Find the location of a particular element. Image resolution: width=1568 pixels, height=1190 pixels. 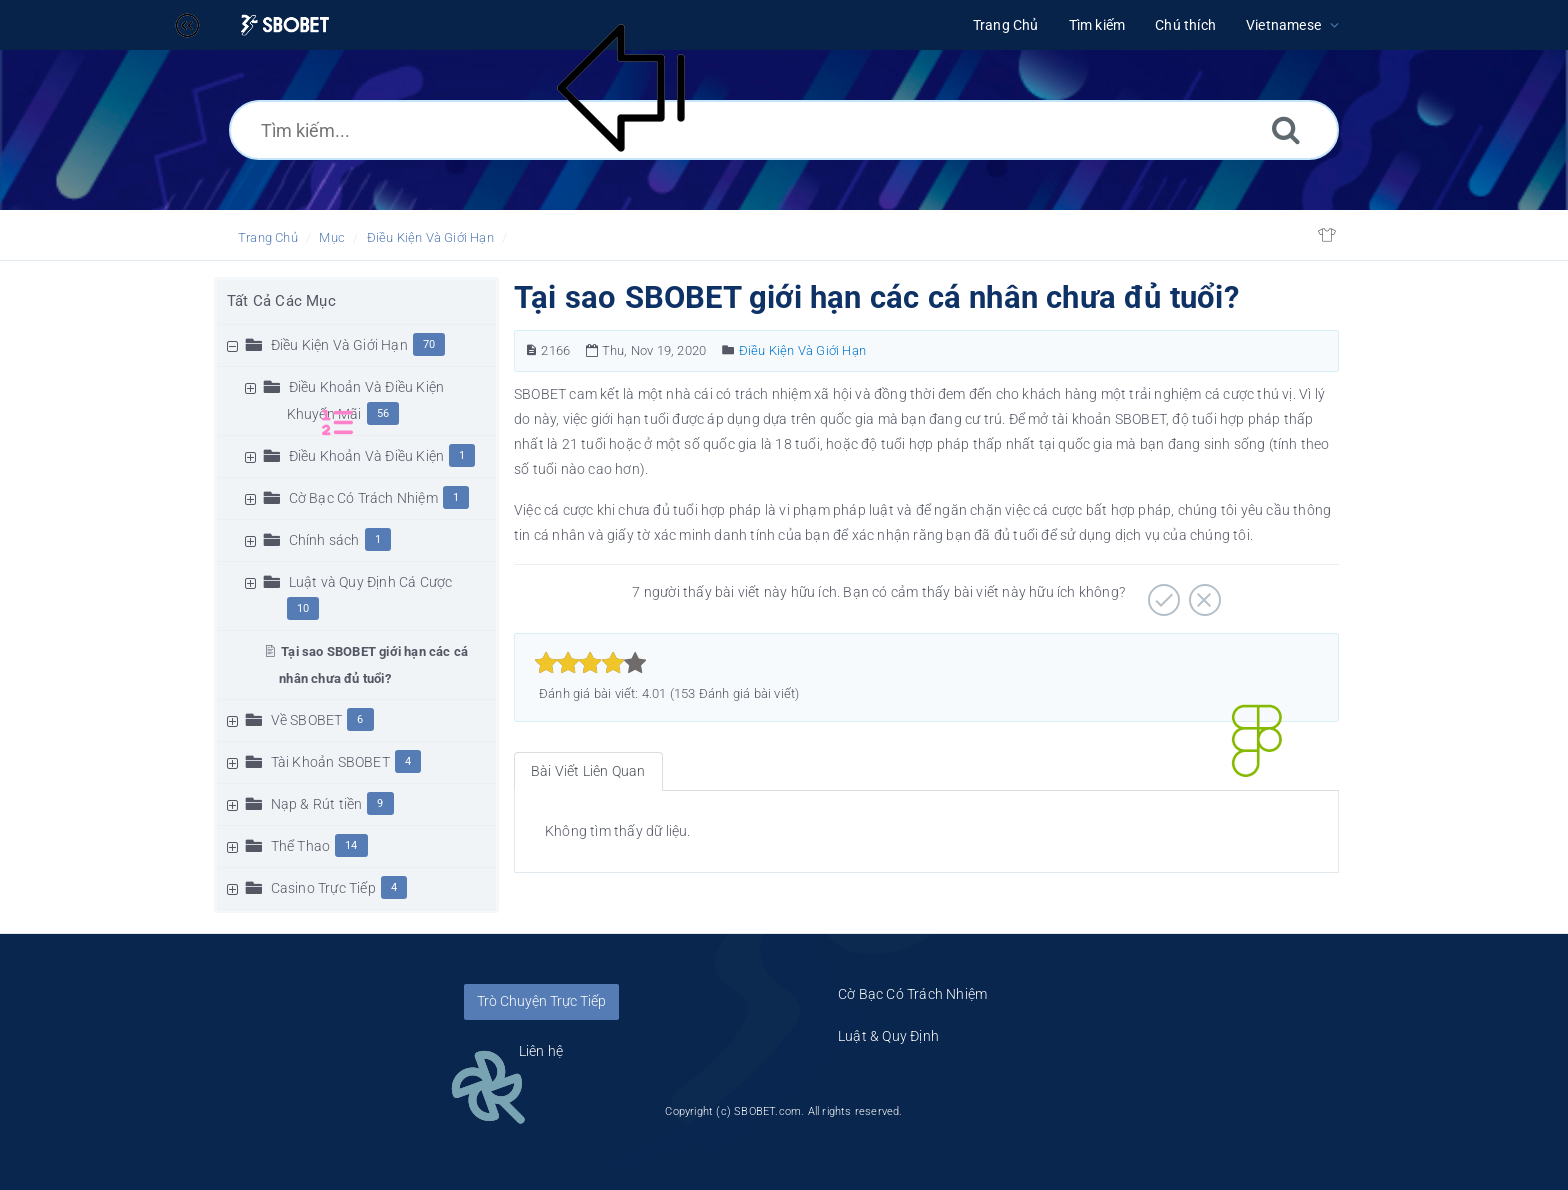

browse clothing or apparel items is located at coordinates (1327, 235).